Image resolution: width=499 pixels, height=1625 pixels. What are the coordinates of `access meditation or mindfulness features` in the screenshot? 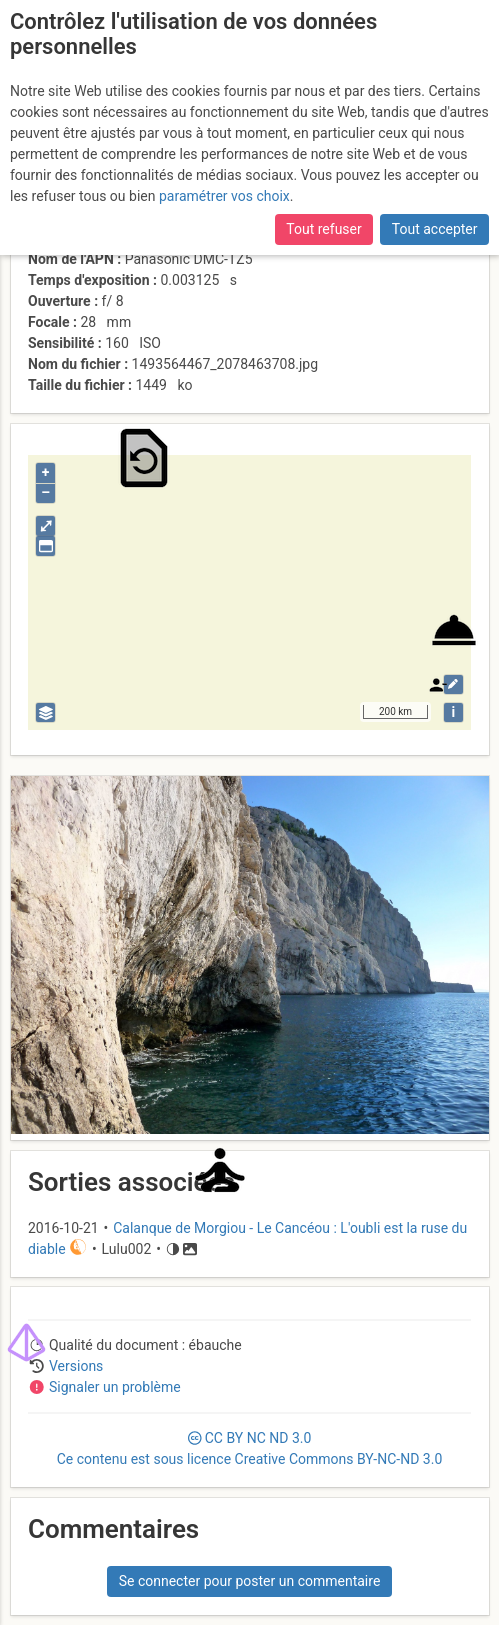 It's located at (220, 1170).